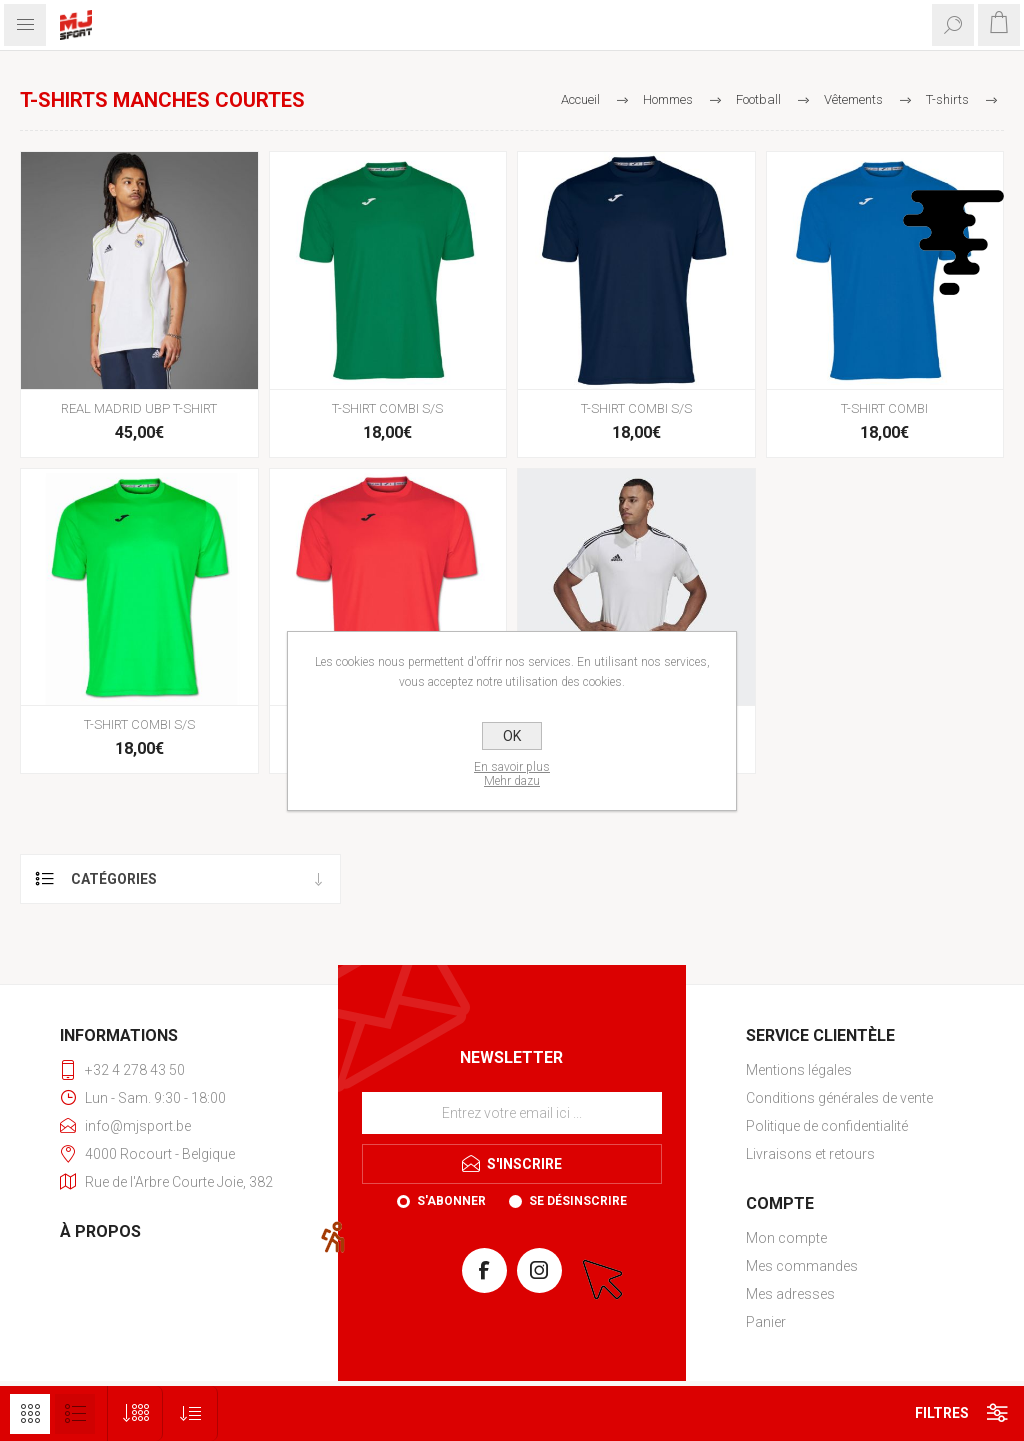 This screenshot has width=1024, height=1441. What do you see at coordinates (951, 238) in the screenshot?
I see `indicates severe weather alert or tornado warning` at bounding box center [951, 238].